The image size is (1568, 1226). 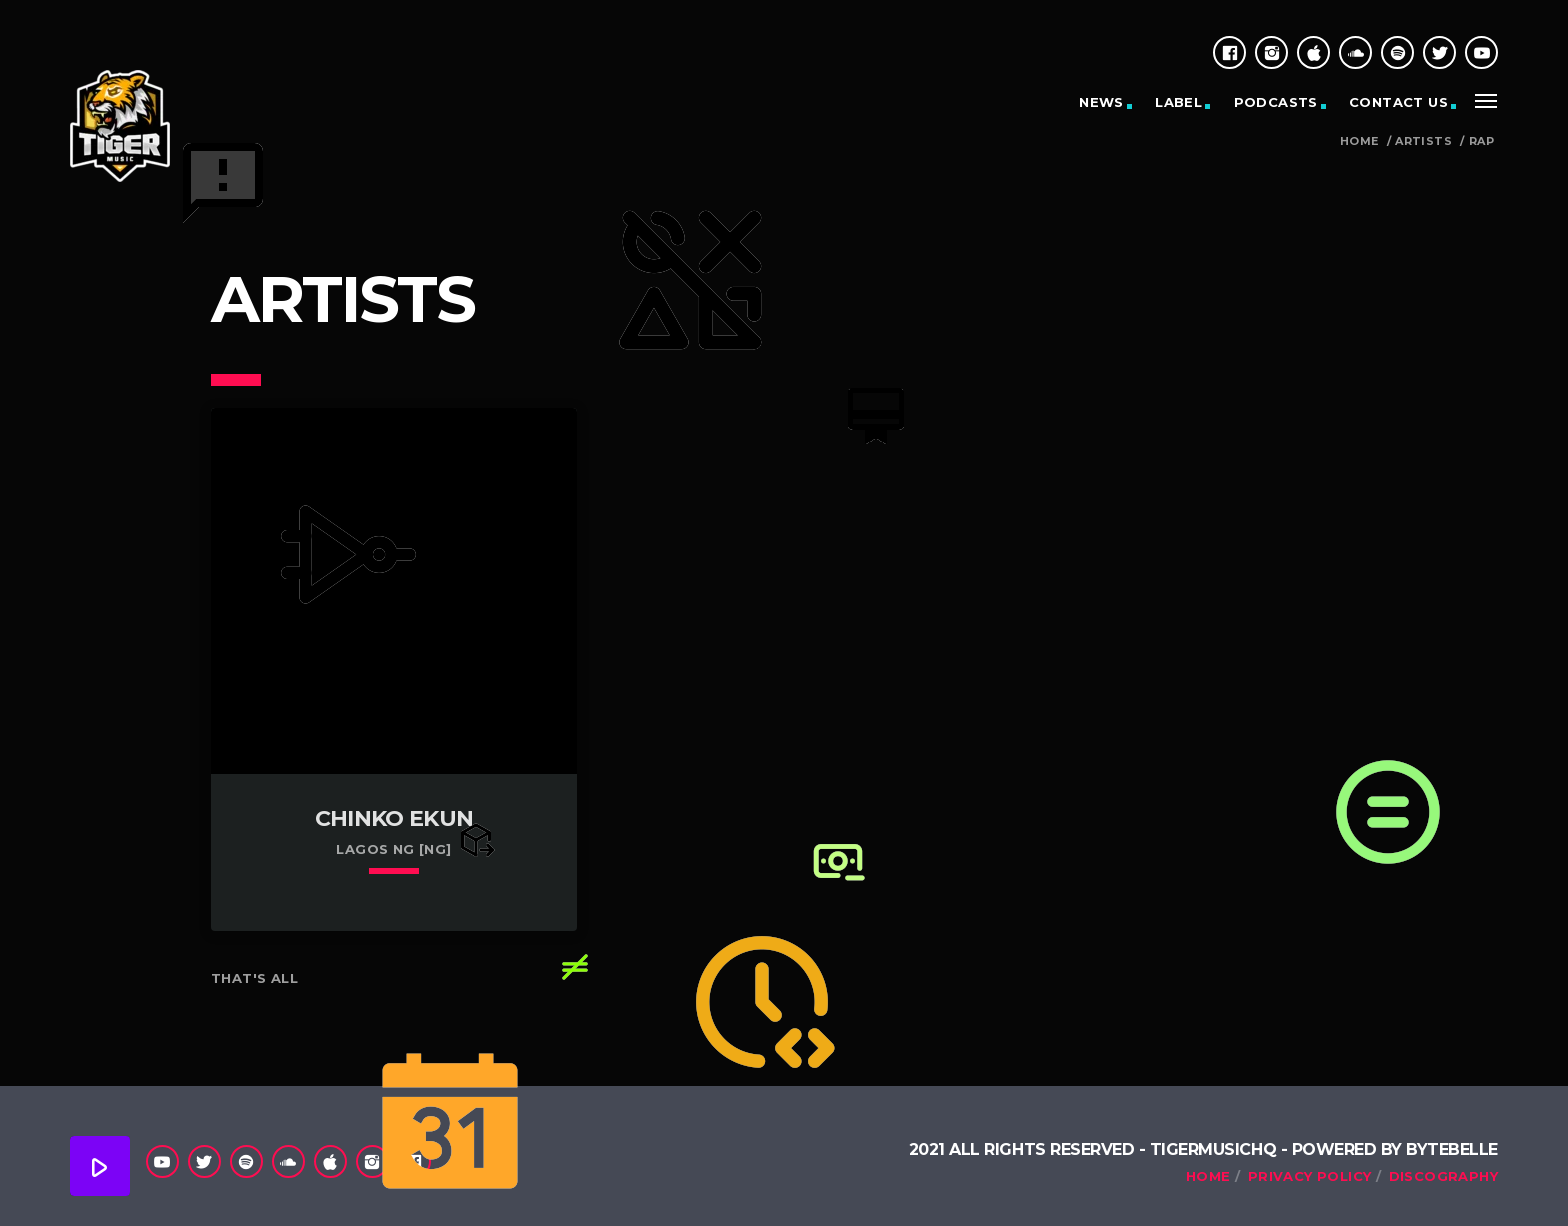 What do you see at coordinates (876, 416) in the screenshot?
I see `view membership card details` at bounding box center [876, 416].